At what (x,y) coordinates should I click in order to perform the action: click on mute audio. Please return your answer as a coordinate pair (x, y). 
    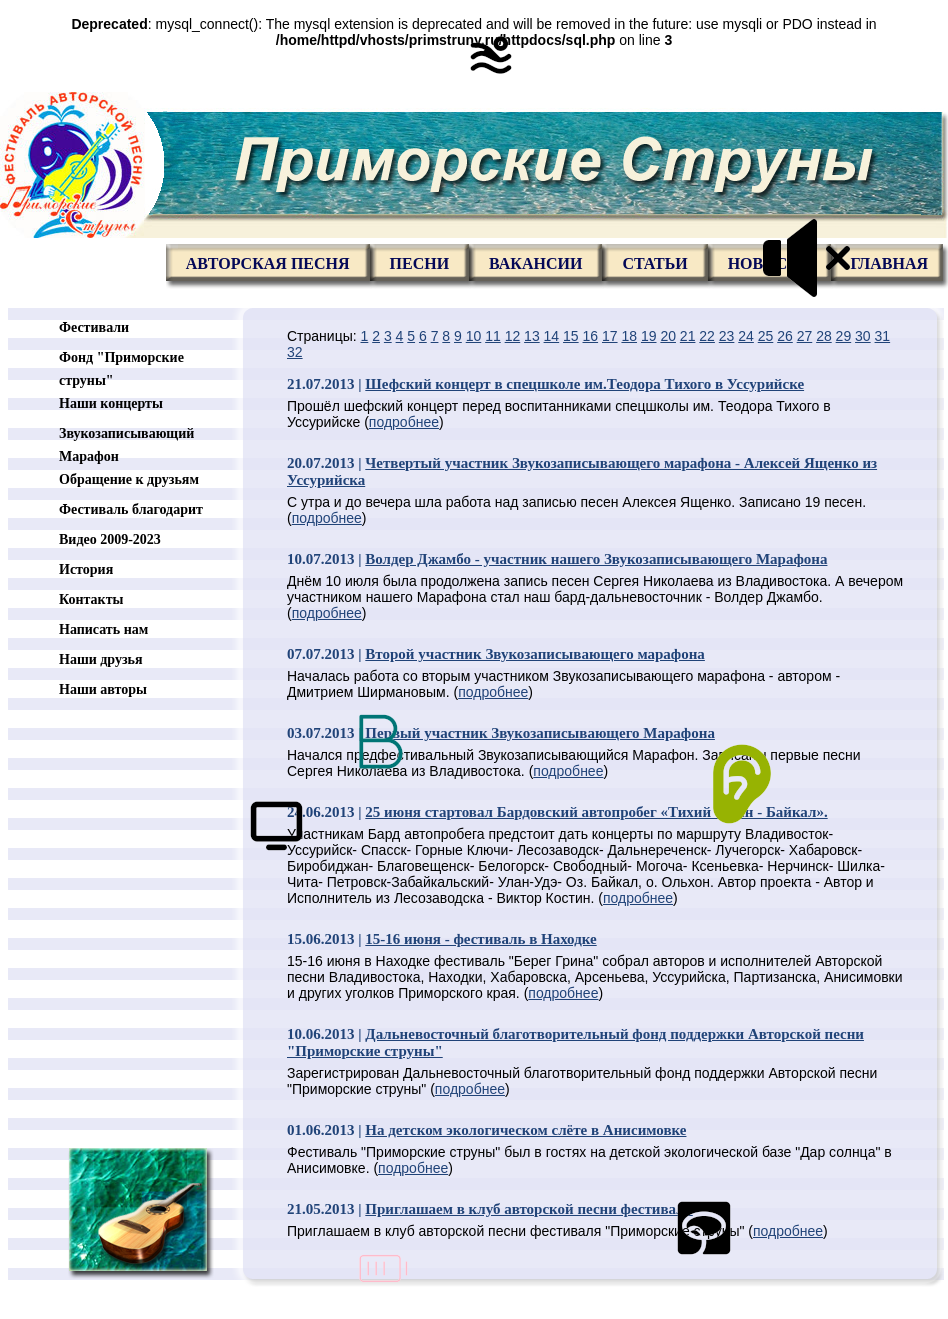
    Looking at the image, I should click on (805, 258).